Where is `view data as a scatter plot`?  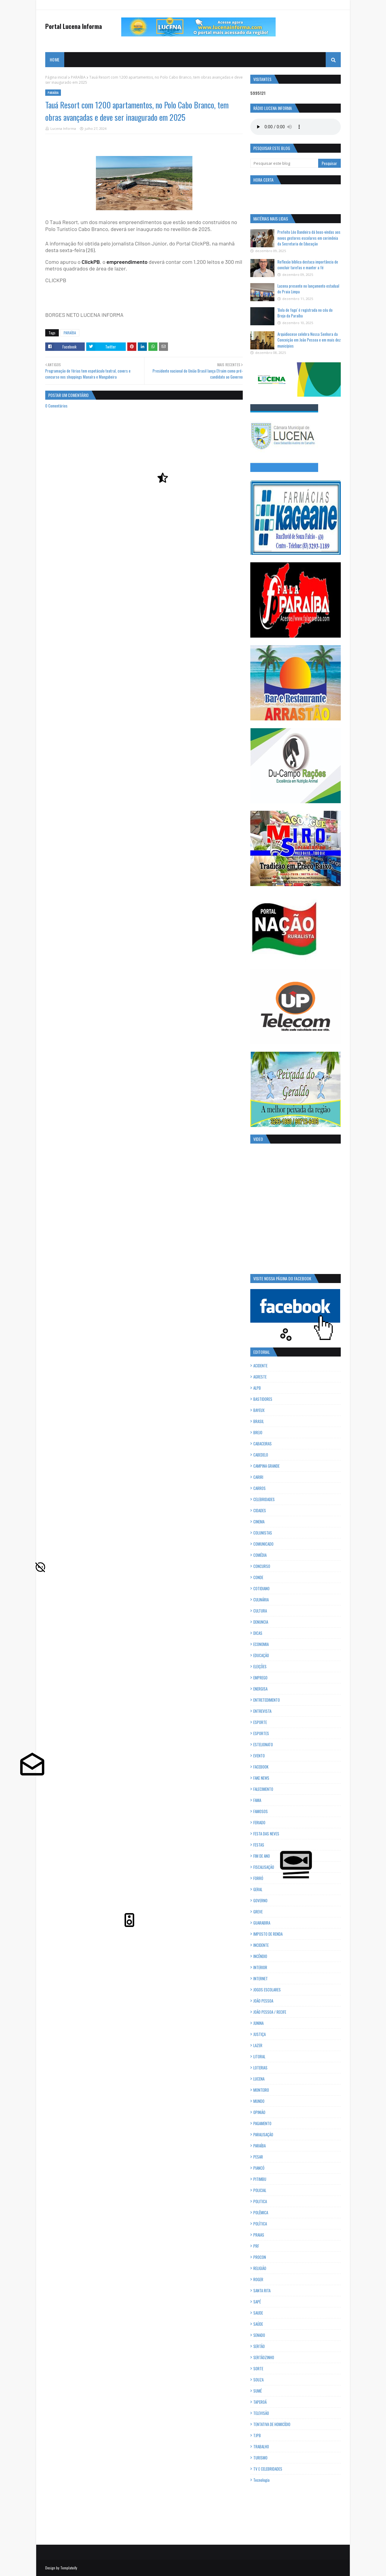
view data as a scatter plot is located at coordinates (286, 1335).